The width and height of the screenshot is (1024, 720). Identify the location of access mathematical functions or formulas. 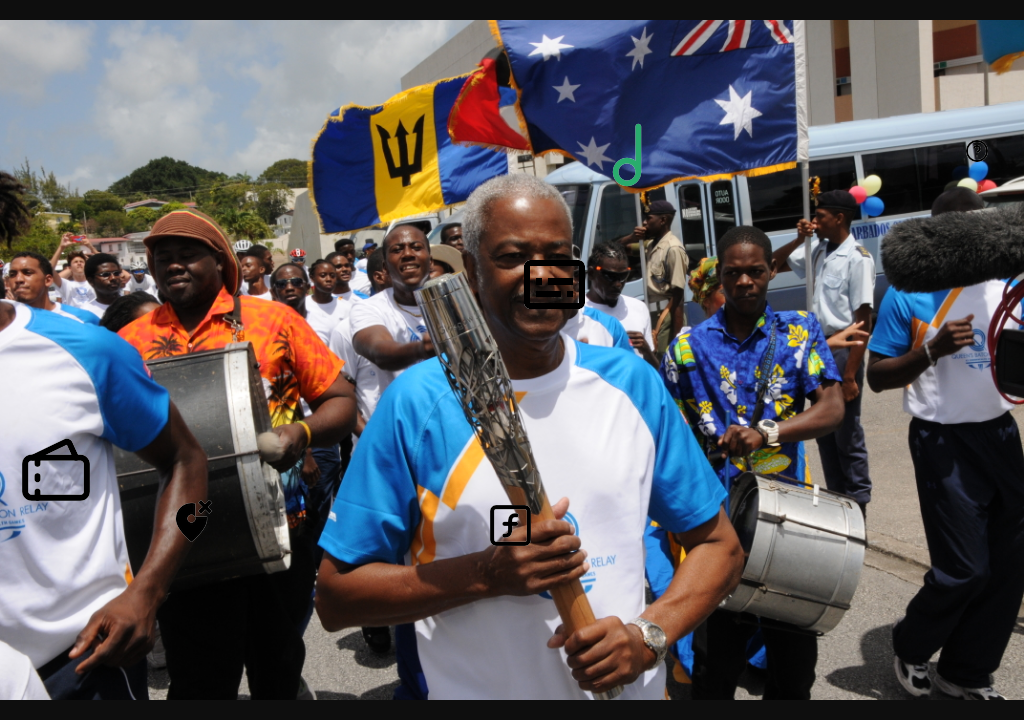
(510, 525).